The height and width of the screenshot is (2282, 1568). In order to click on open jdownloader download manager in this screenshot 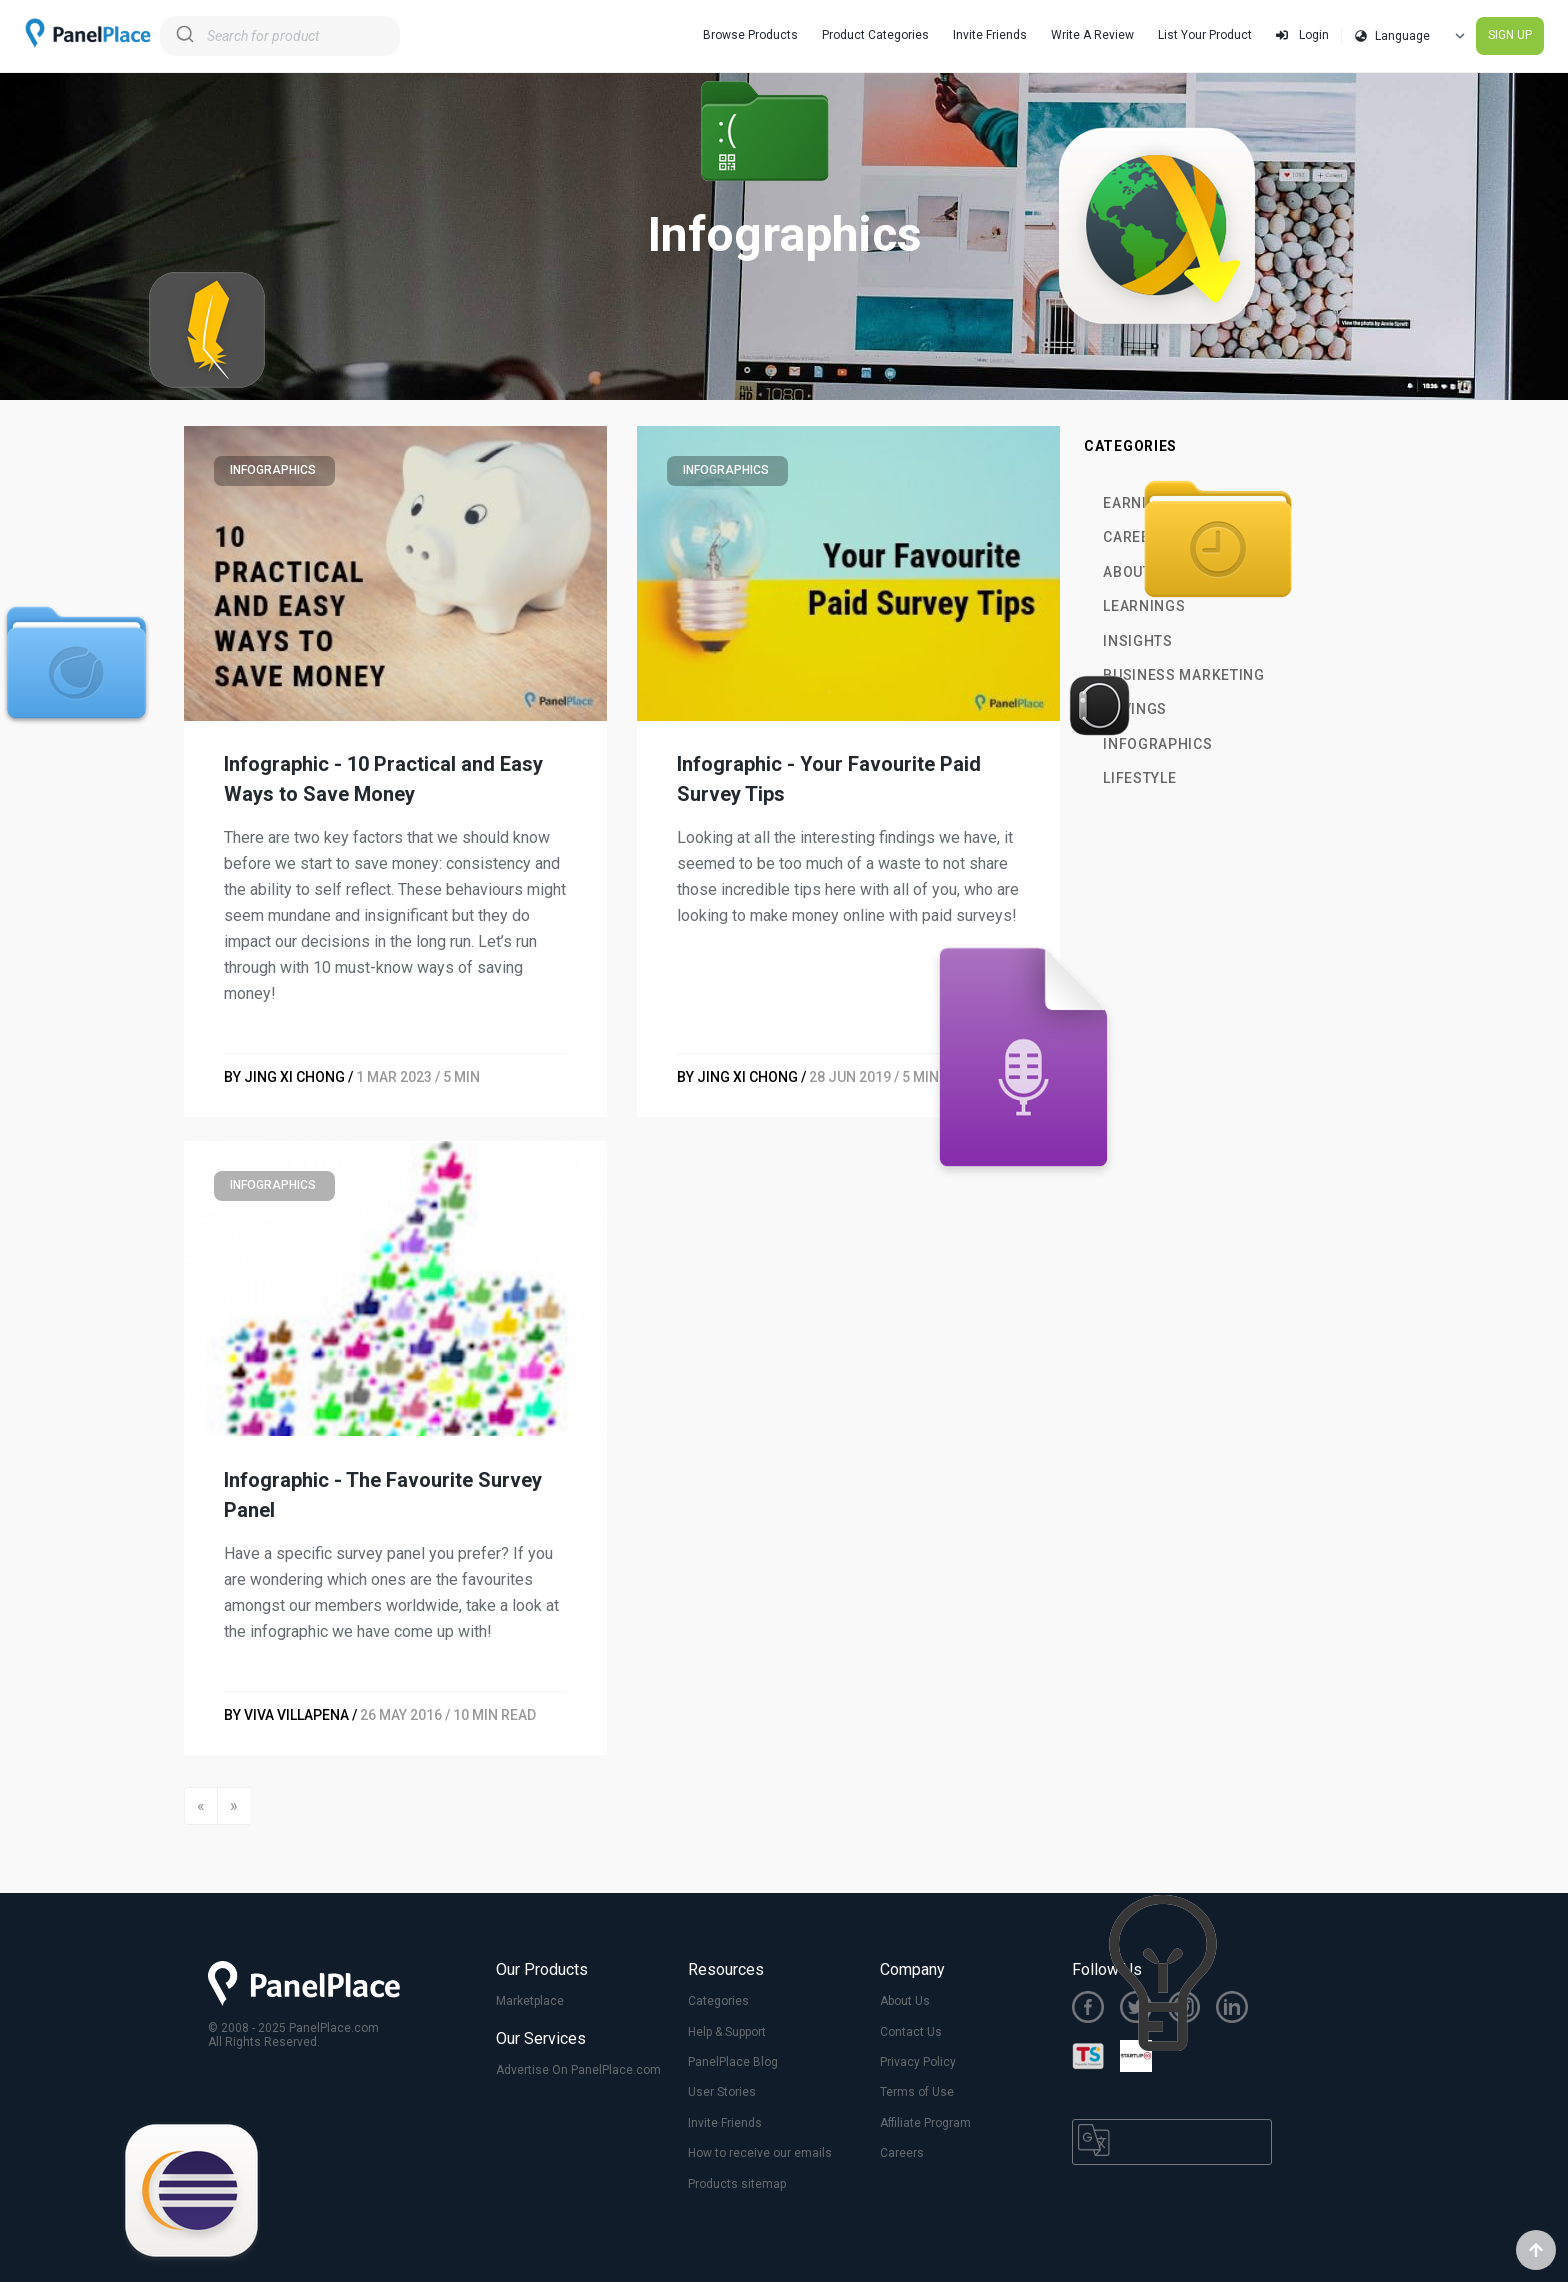, I will do `click(1157, 226)`.